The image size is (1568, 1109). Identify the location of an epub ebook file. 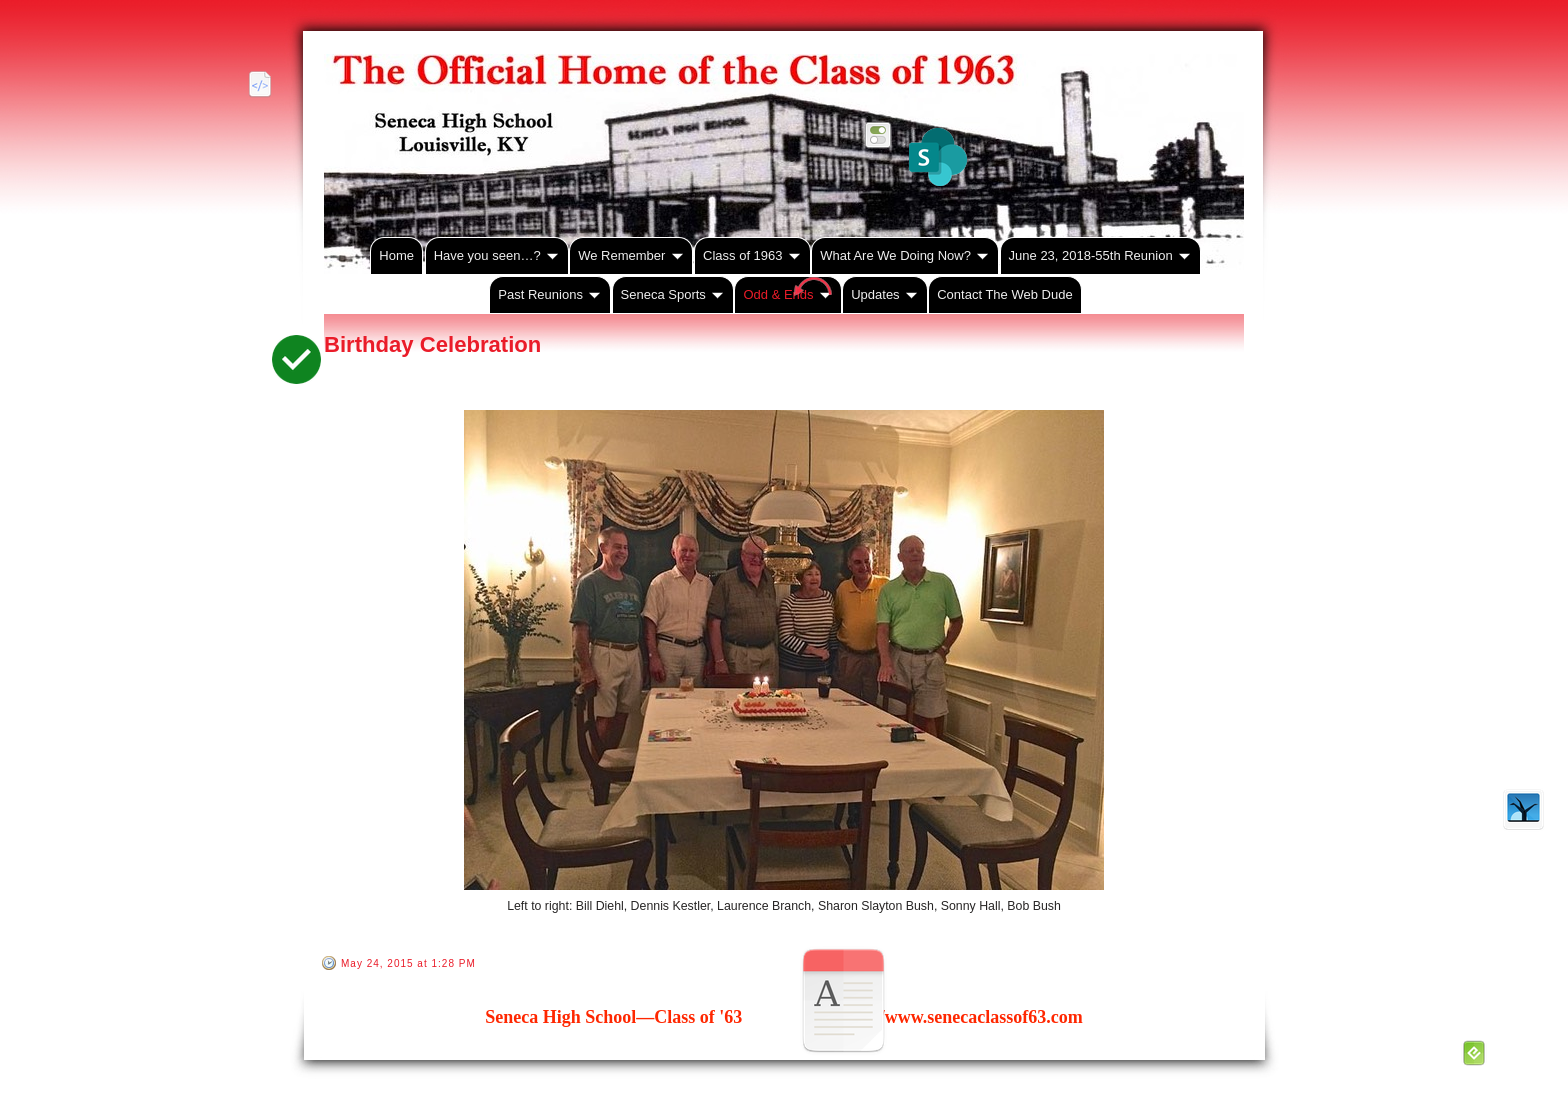
(1474, 1053).